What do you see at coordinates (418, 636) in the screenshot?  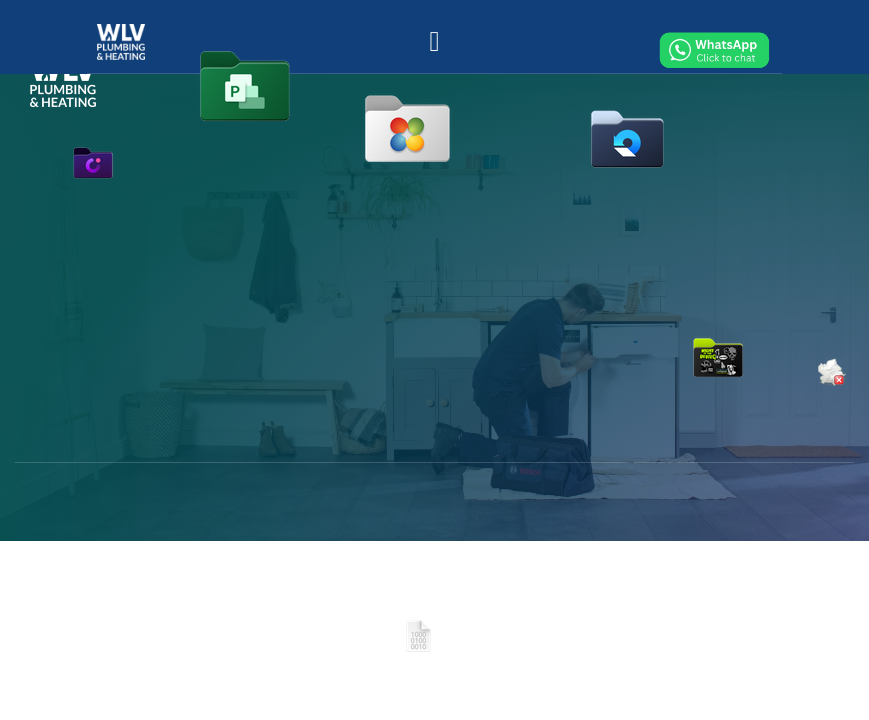 I see `generic binary or data file` at bounding box center [418, 636].